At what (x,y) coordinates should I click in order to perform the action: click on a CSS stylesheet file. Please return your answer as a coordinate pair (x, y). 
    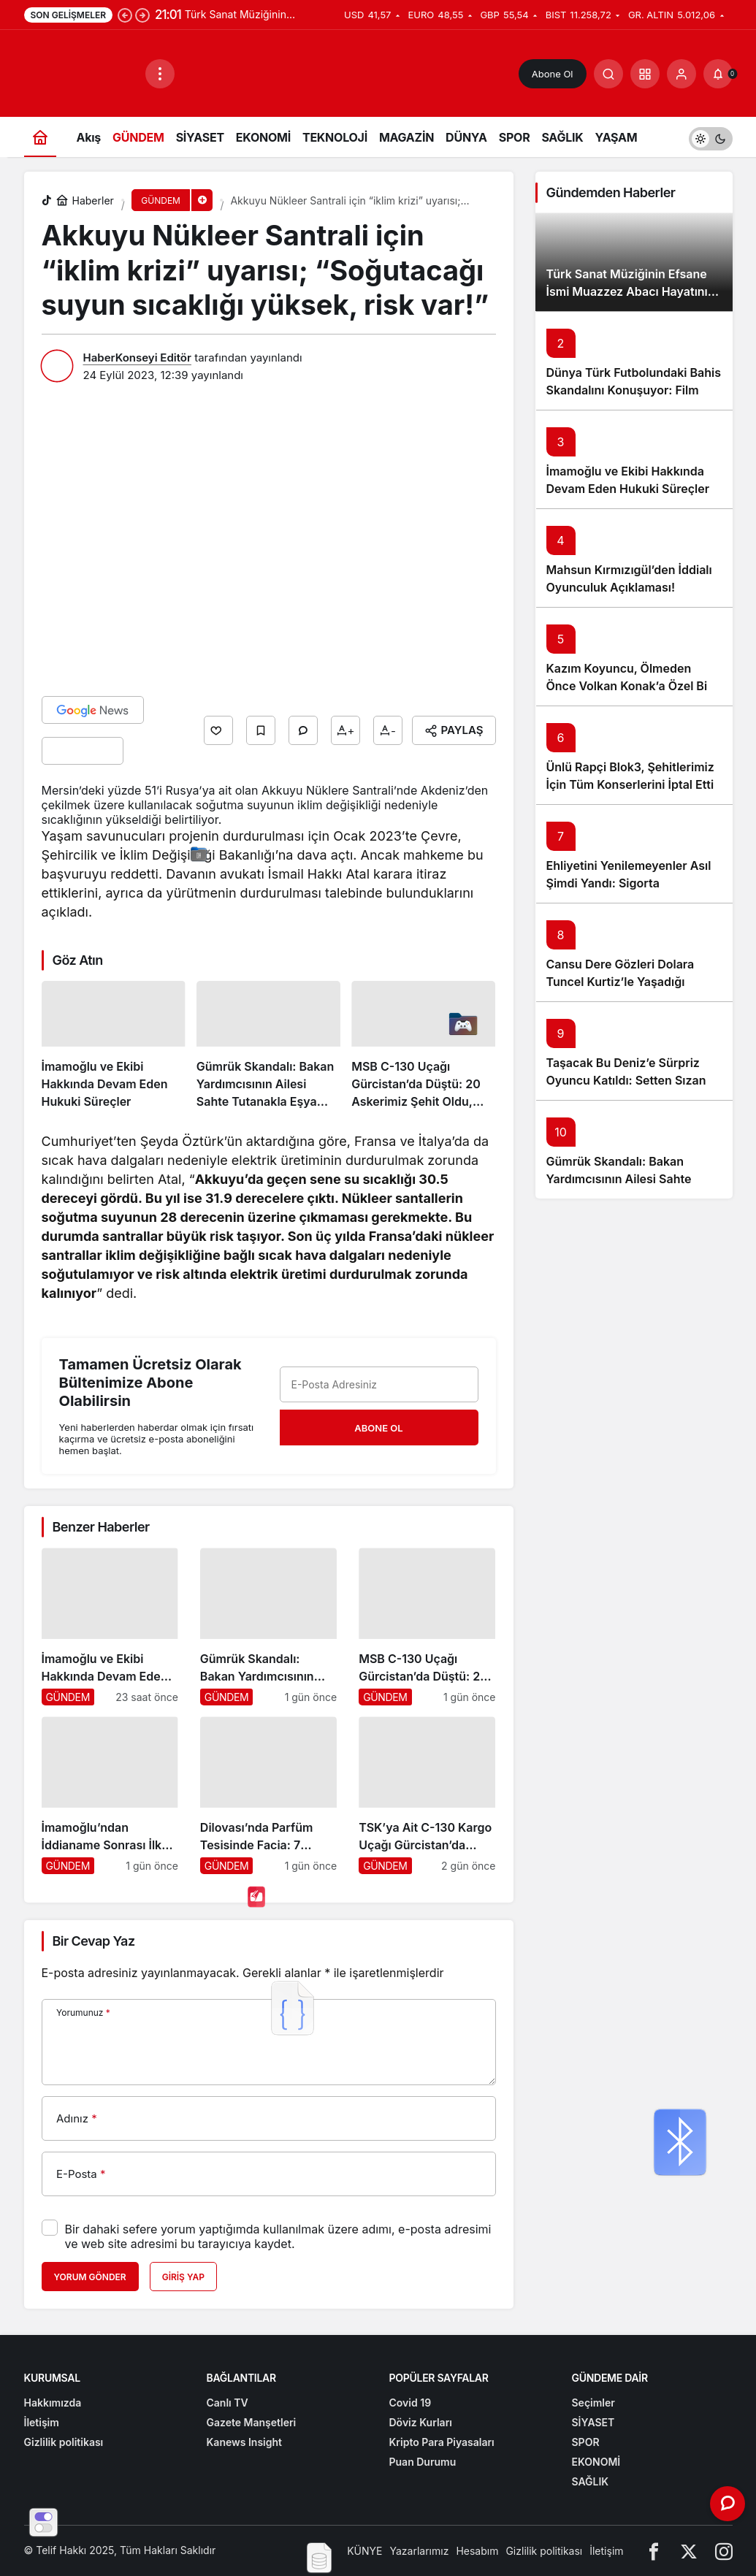
    Looking at the image, I should click on (292, 2008).